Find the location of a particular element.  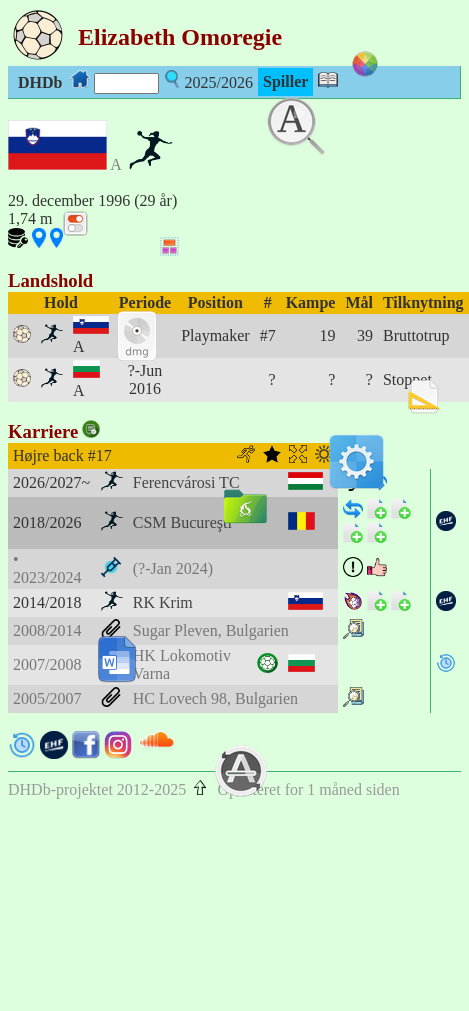

select all items in the current view is located at coordinates (169, 246).